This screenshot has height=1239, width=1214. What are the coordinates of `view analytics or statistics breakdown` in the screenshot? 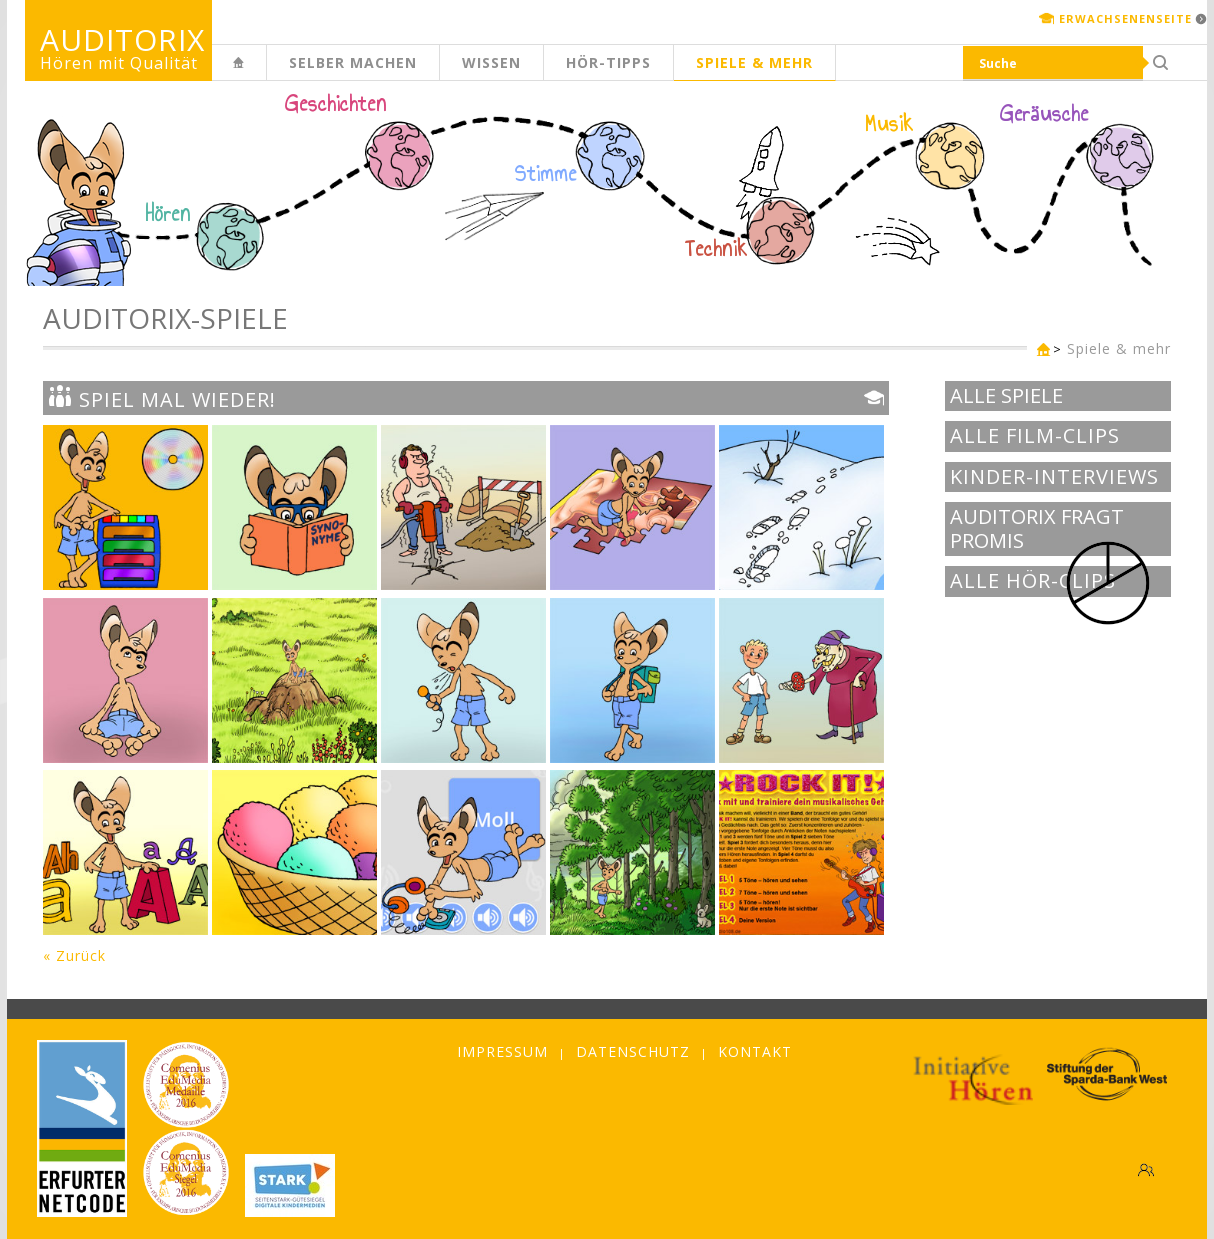 It's located at (1108, 583).